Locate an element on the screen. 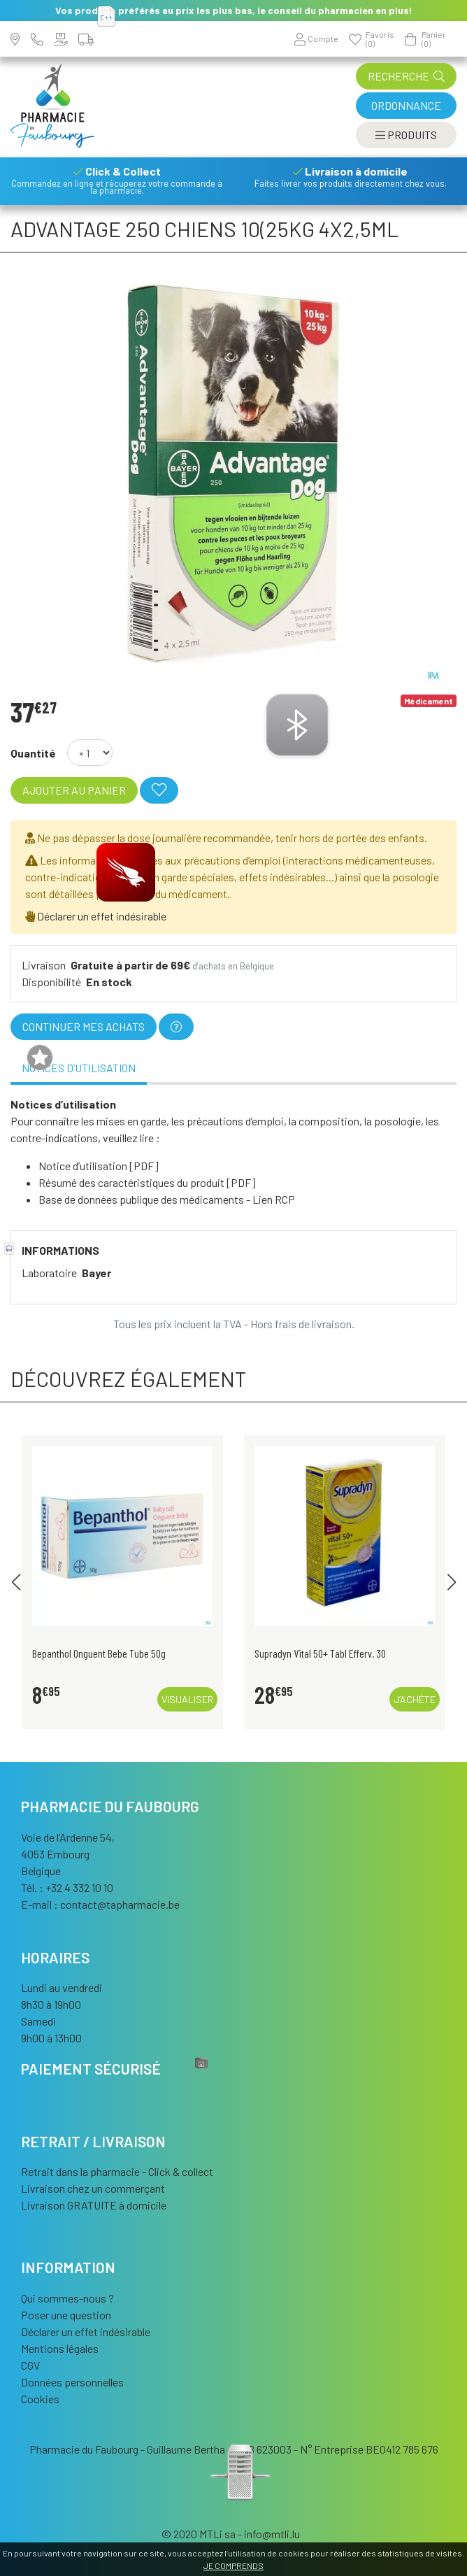  access network server settings is located at coordinates (240, 2472).